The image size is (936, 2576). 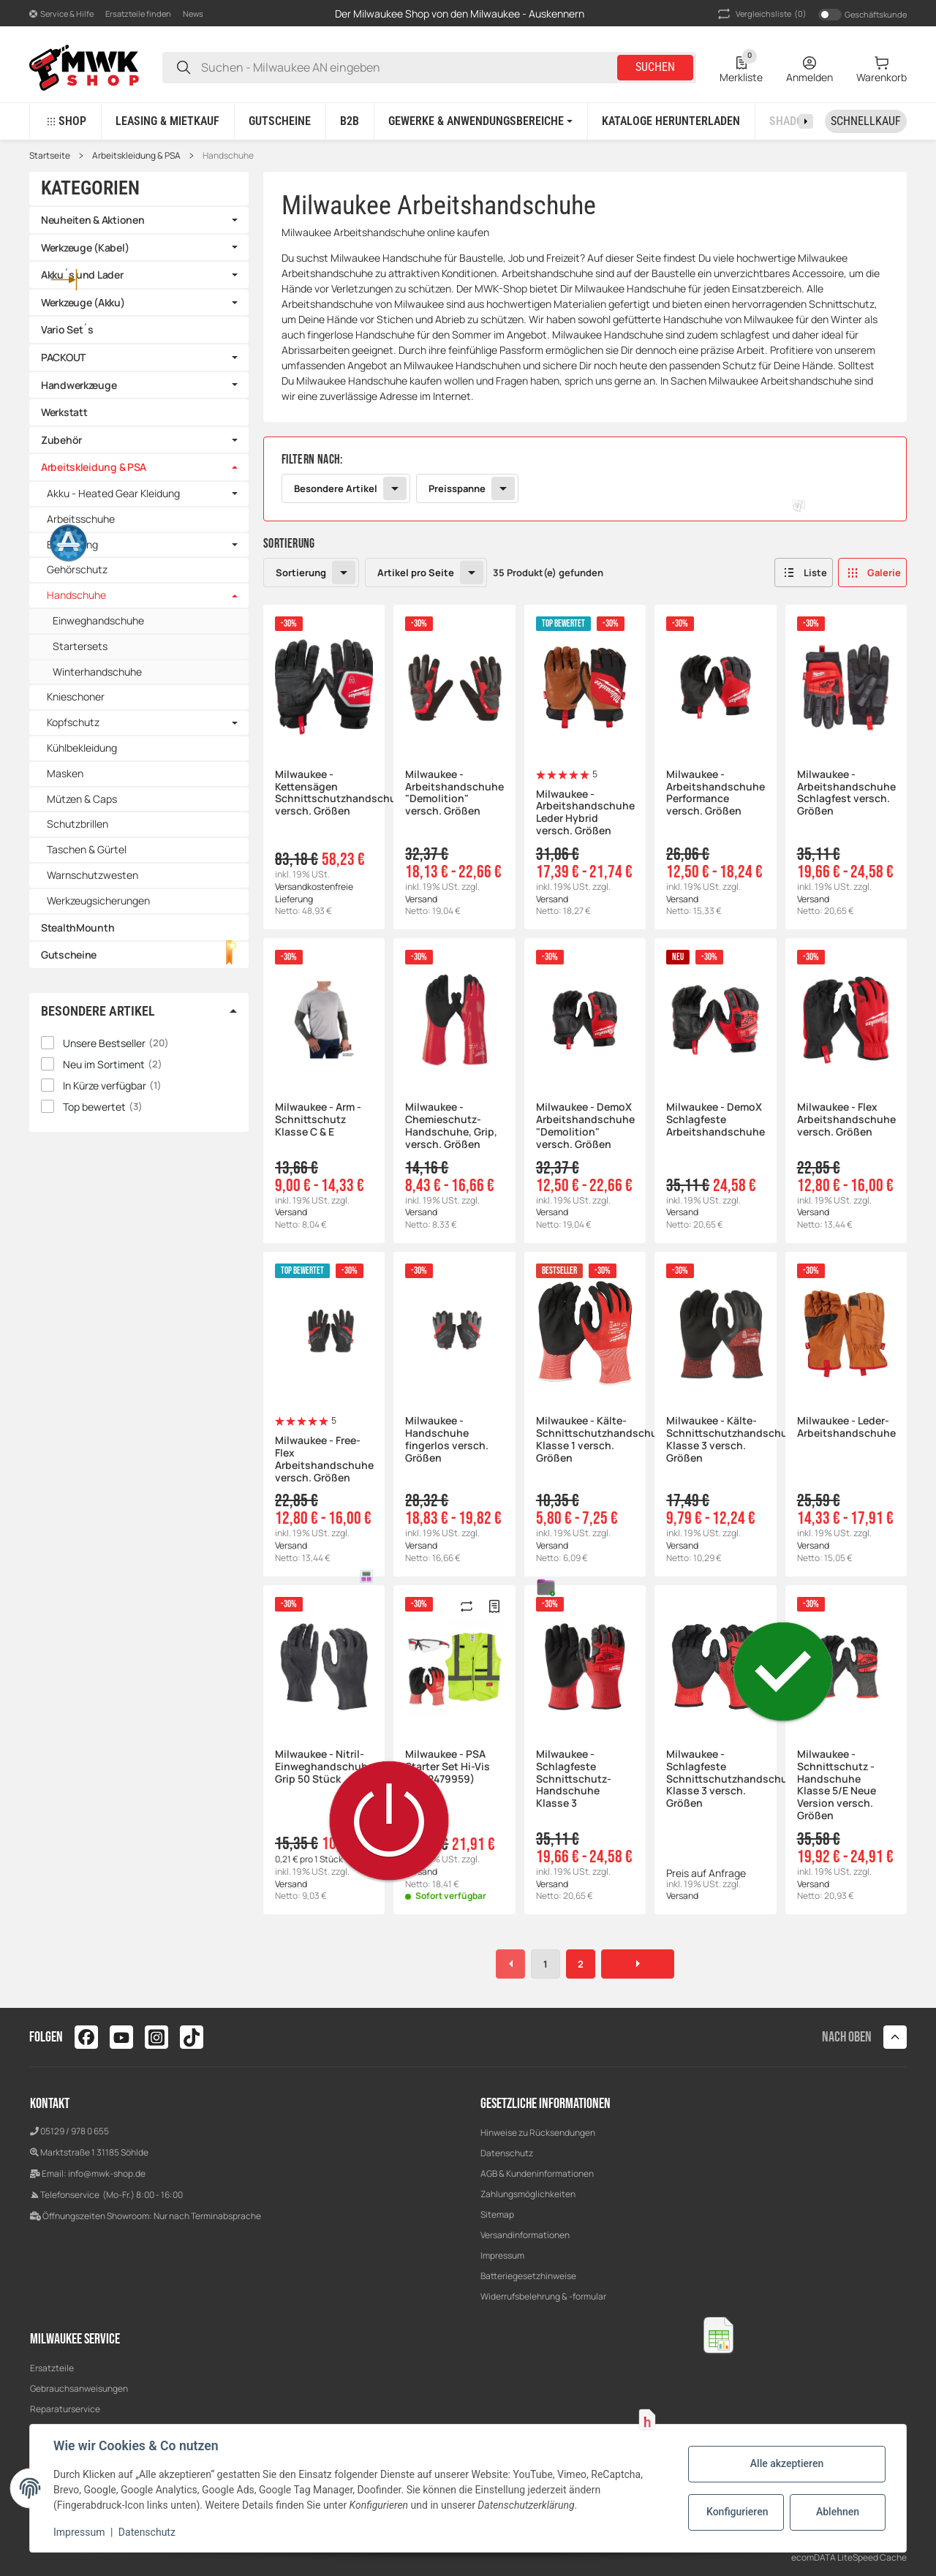 What do you see at coordinates (799, 506) in the screenshot?
I see `access frequently asked questions` at bounding box center [799, 506].